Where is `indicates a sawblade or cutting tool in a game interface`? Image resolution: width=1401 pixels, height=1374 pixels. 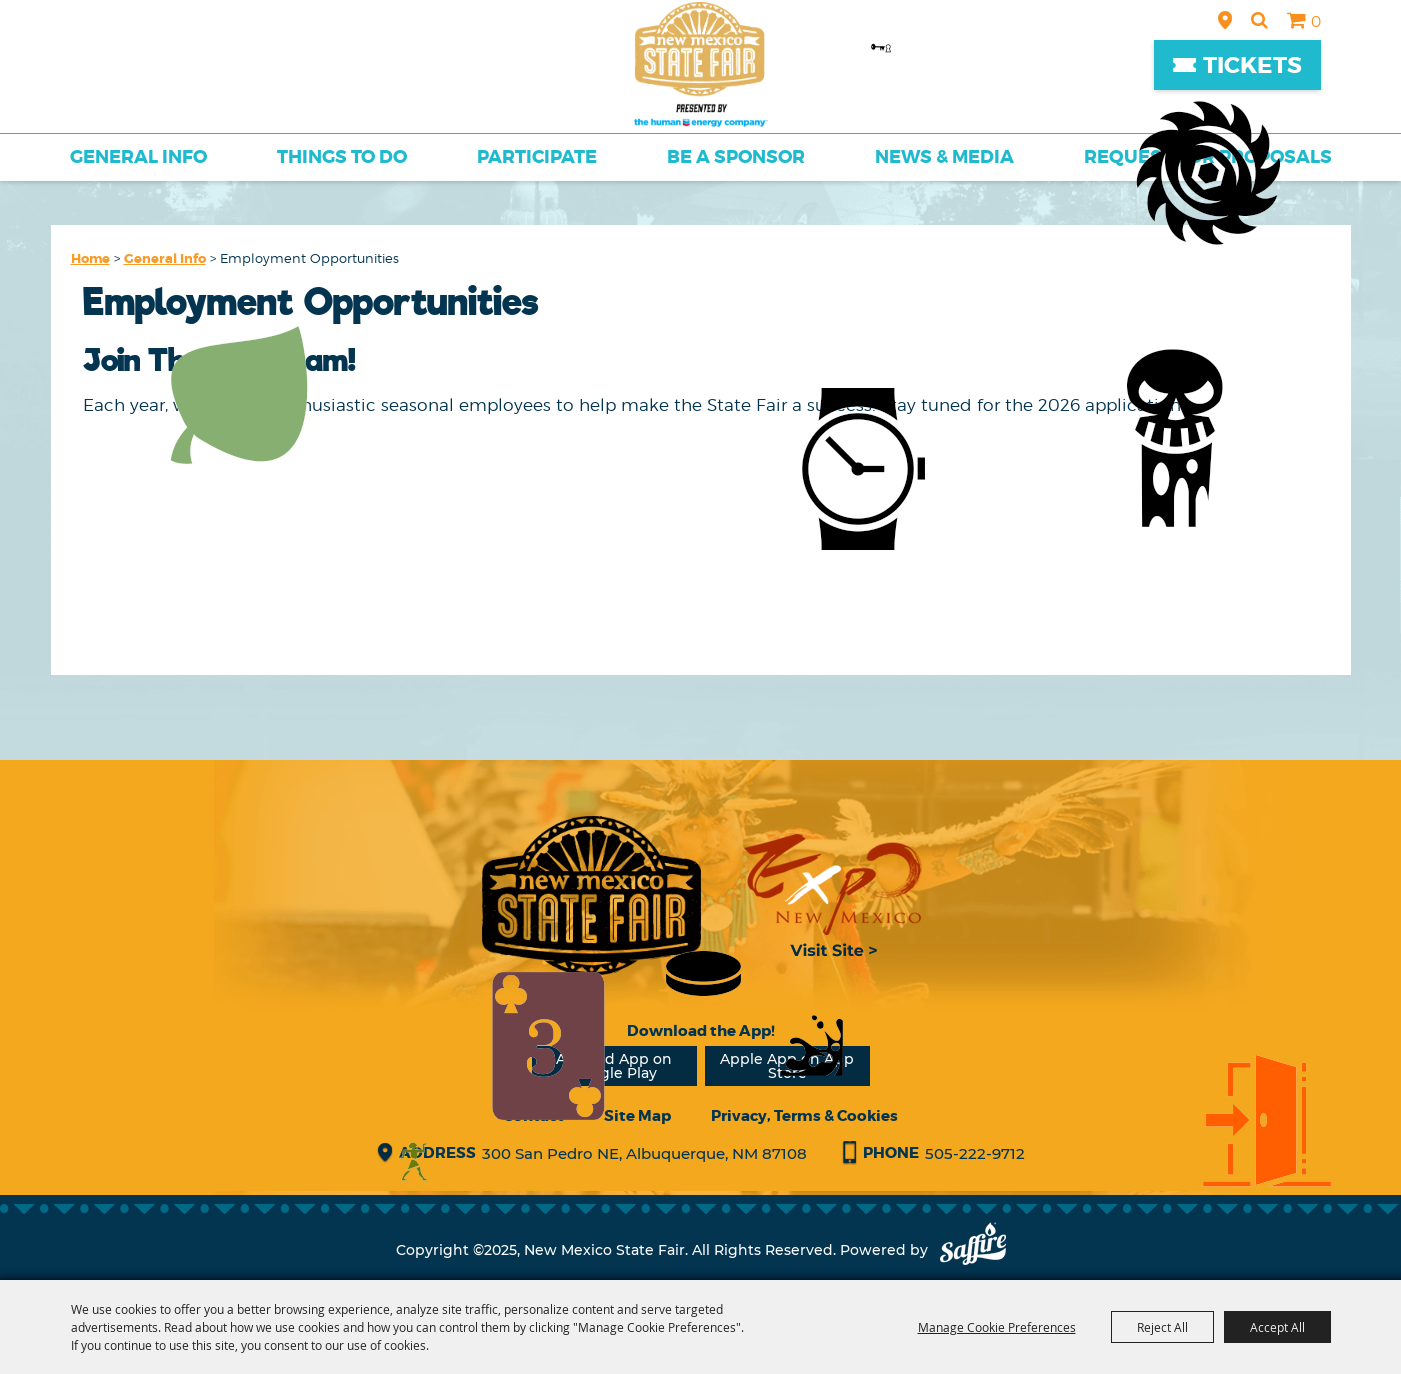 indicates a sawblade or cutting tool in a game interface is located at coordinates (1208, 171).